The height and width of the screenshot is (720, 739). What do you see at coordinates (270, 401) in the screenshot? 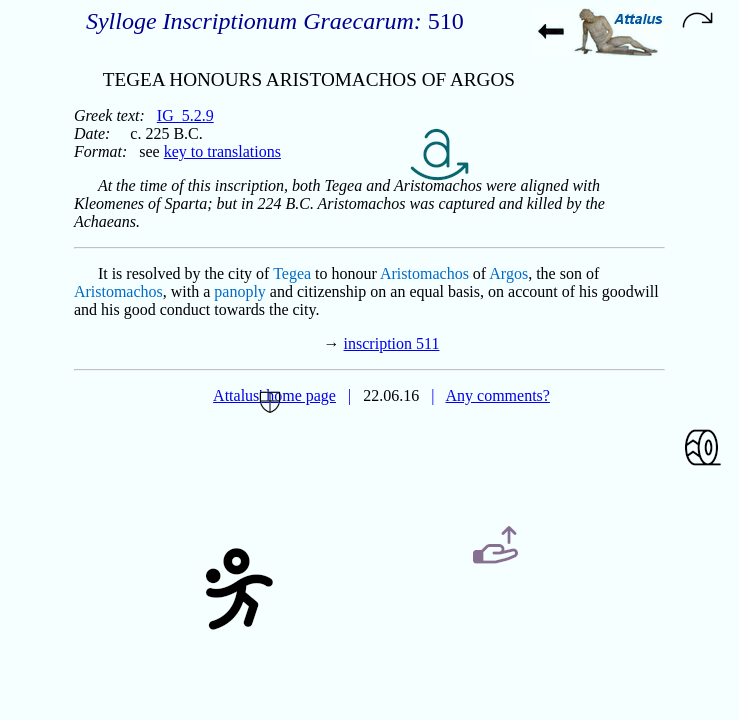
I see `view security or protection settings` at bounding box center [270, 401].